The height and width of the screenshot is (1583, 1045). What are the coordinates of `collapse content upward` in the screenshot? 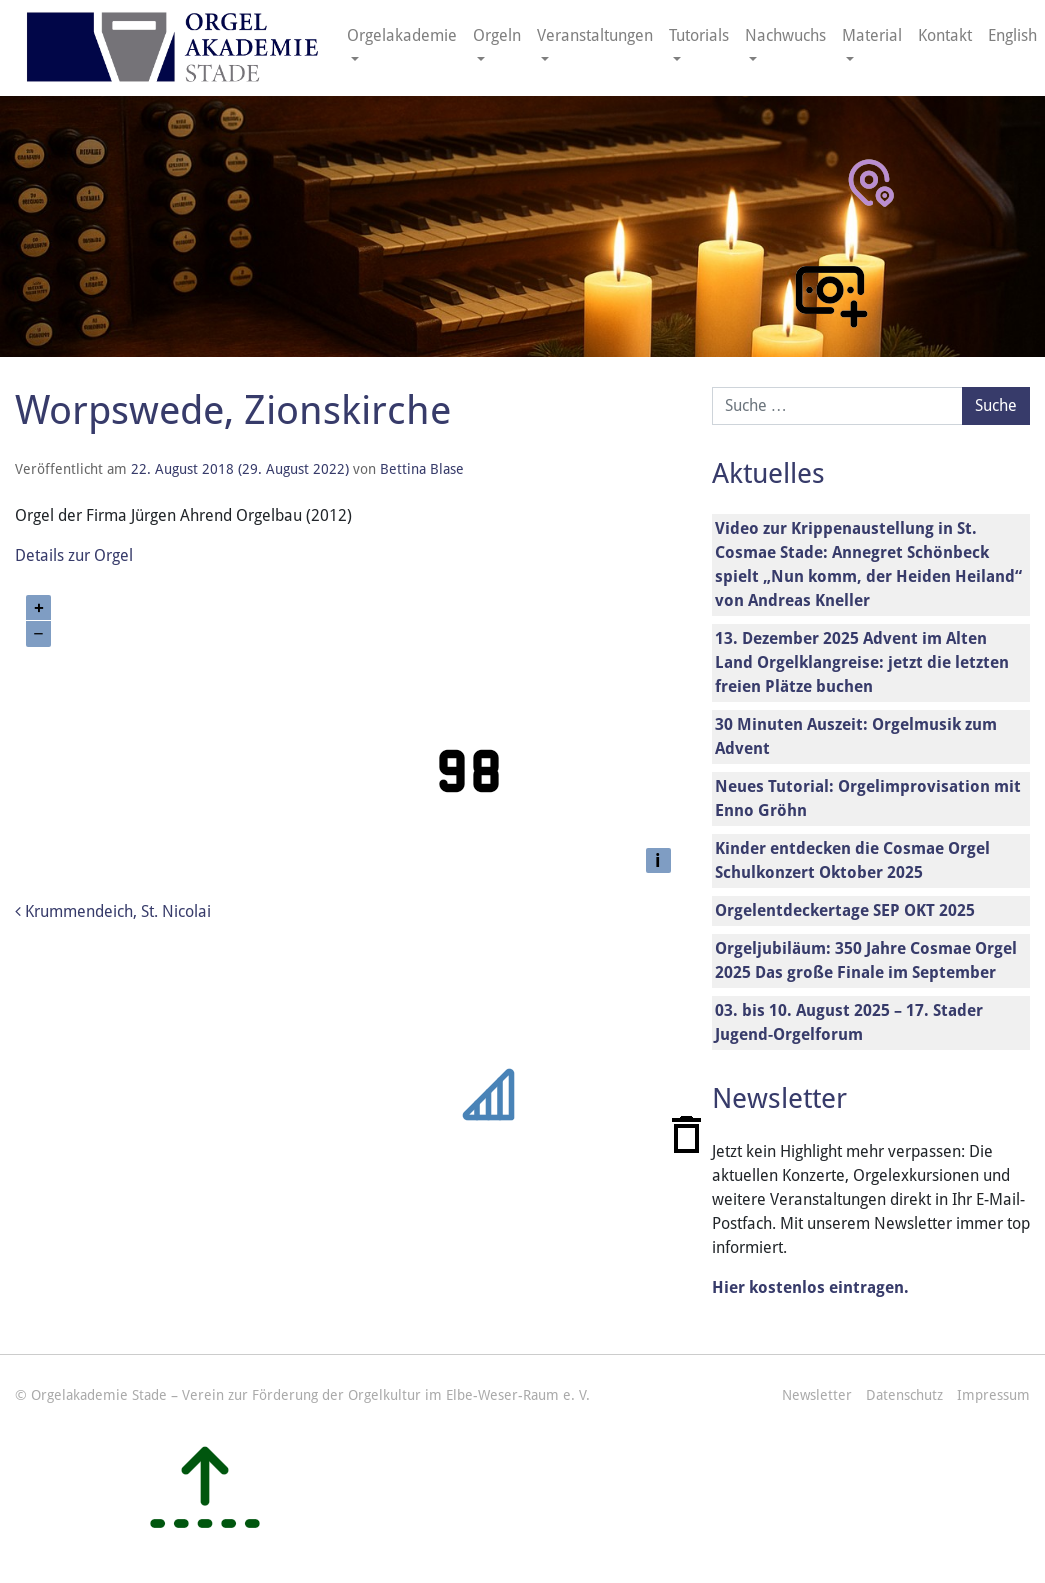 It's located at (205, 1488).